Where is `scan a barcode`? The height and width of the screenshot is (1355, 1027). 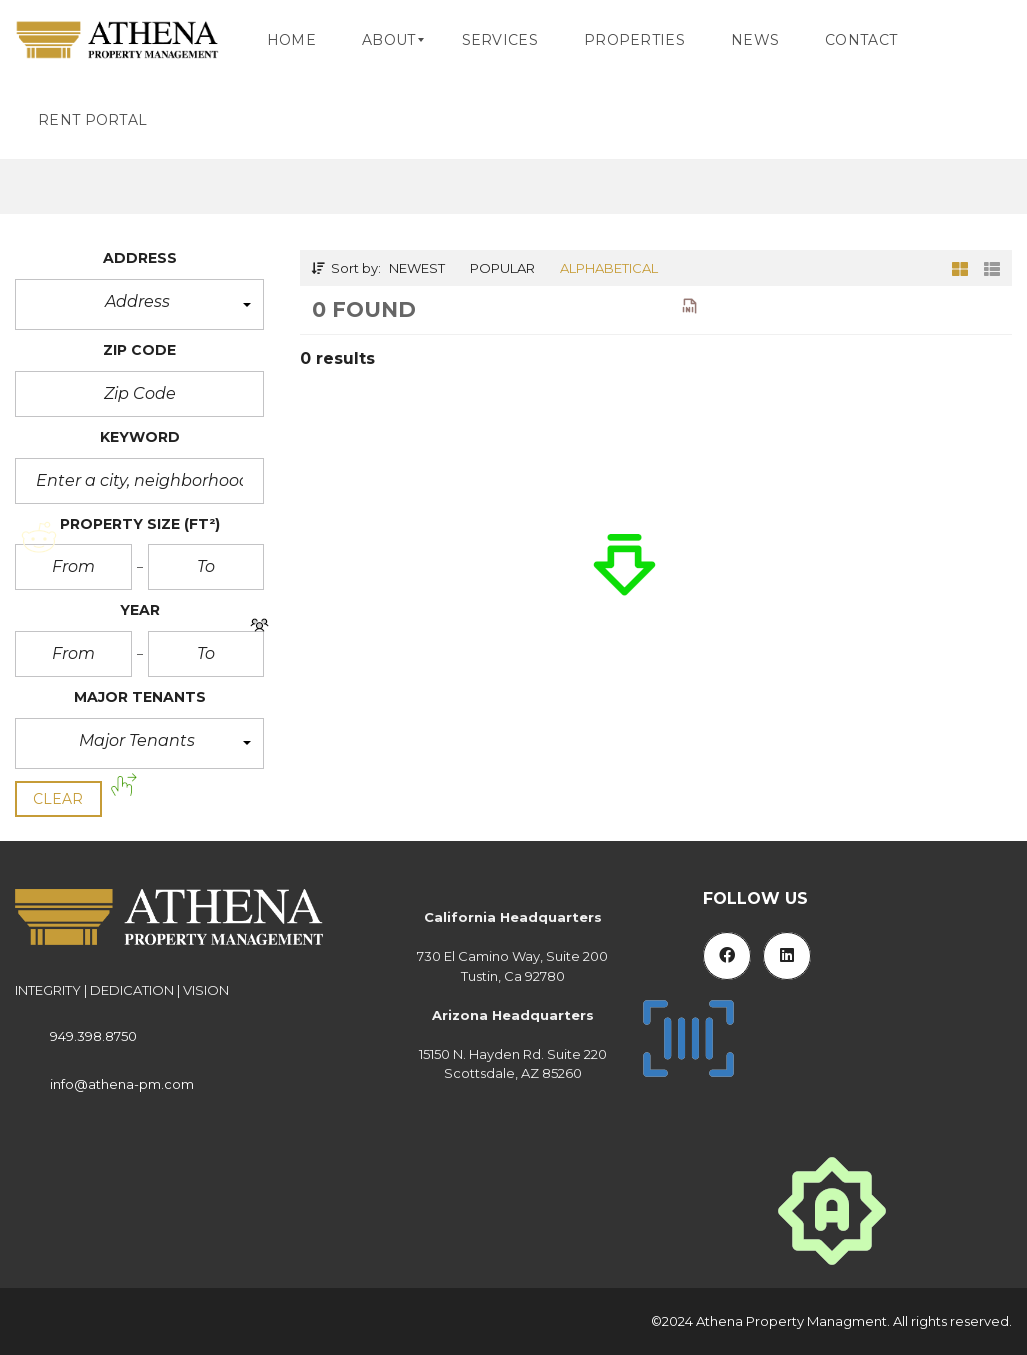 scan a barcode is located at coordinates (688, 1038).